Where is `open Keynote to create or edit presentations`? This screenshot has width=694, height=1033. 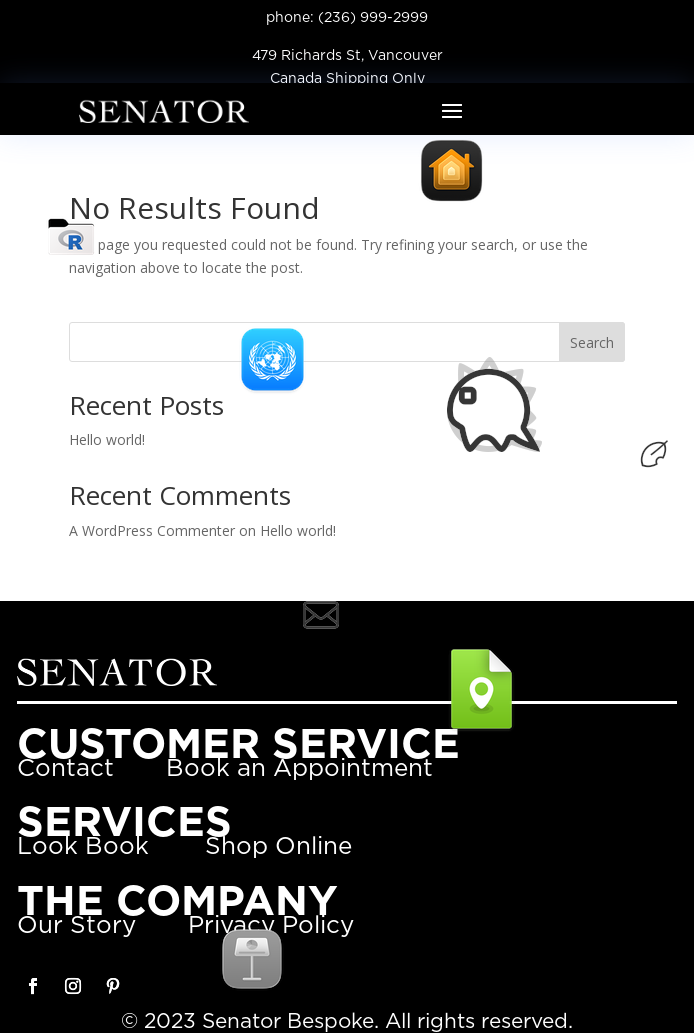 open Keynote to create or edit presentations is located at coordinates (252, 959).